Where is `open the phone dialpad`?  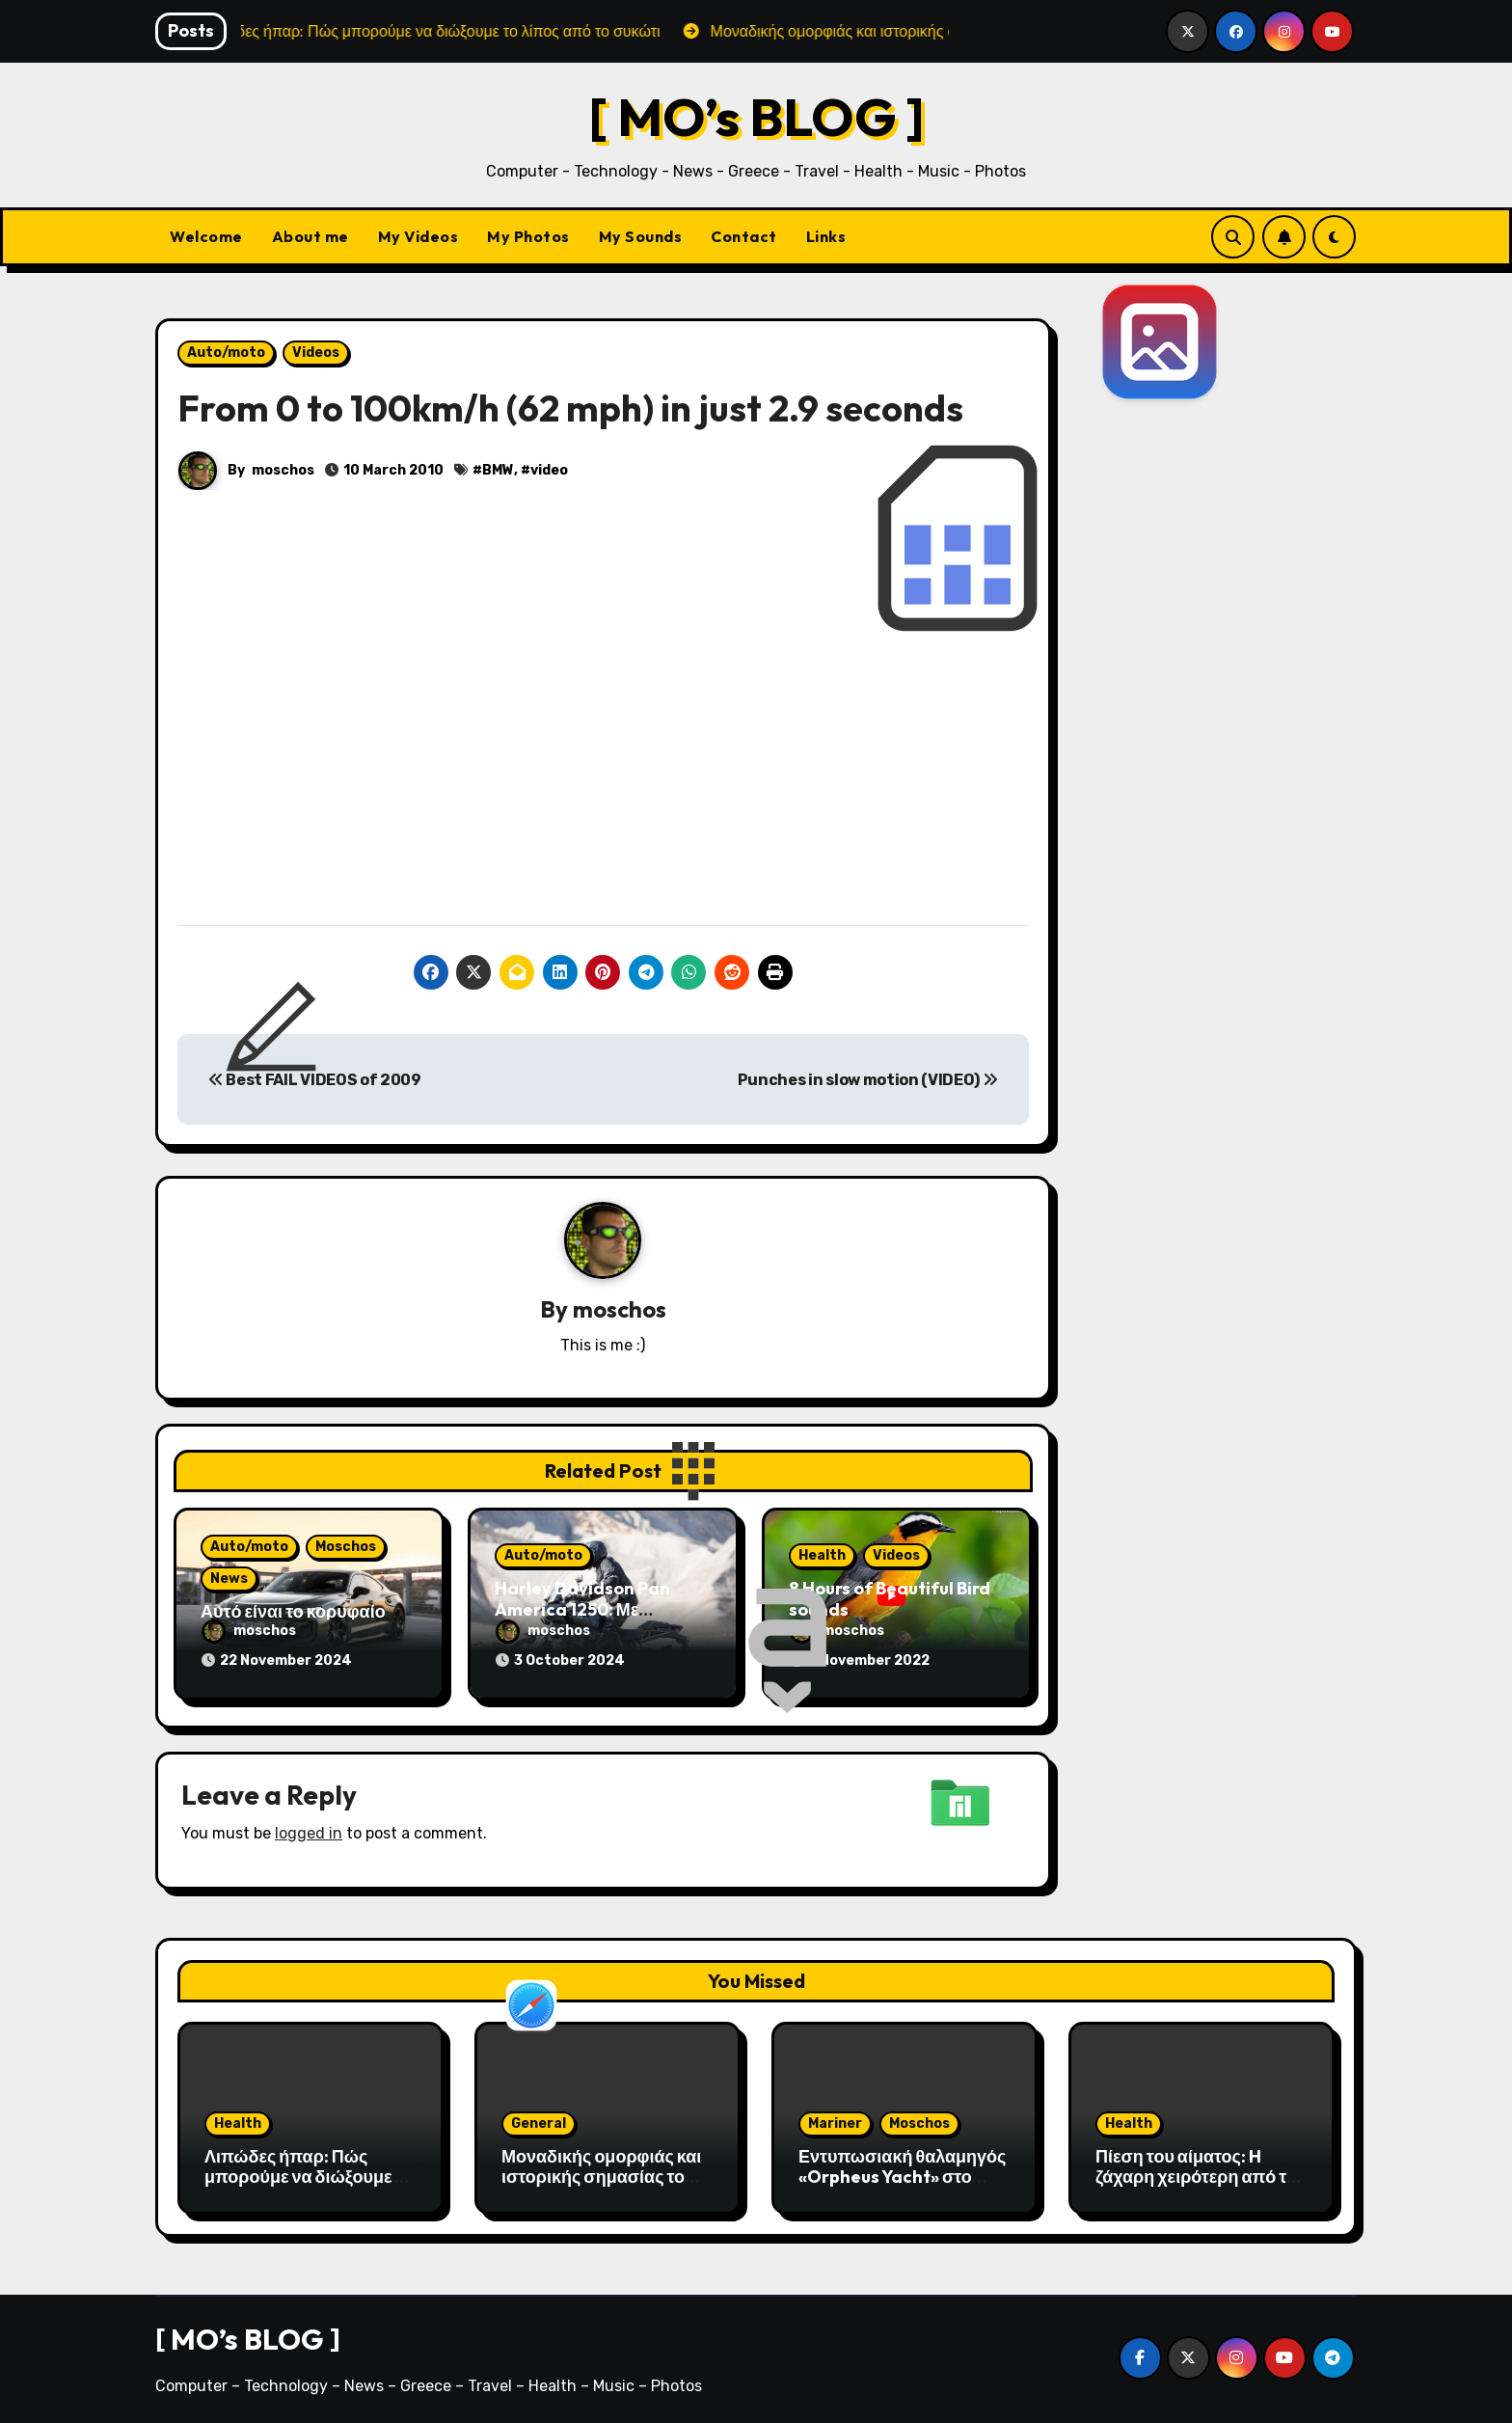 open the phone dialpad is located at coordinates (693, 1474).